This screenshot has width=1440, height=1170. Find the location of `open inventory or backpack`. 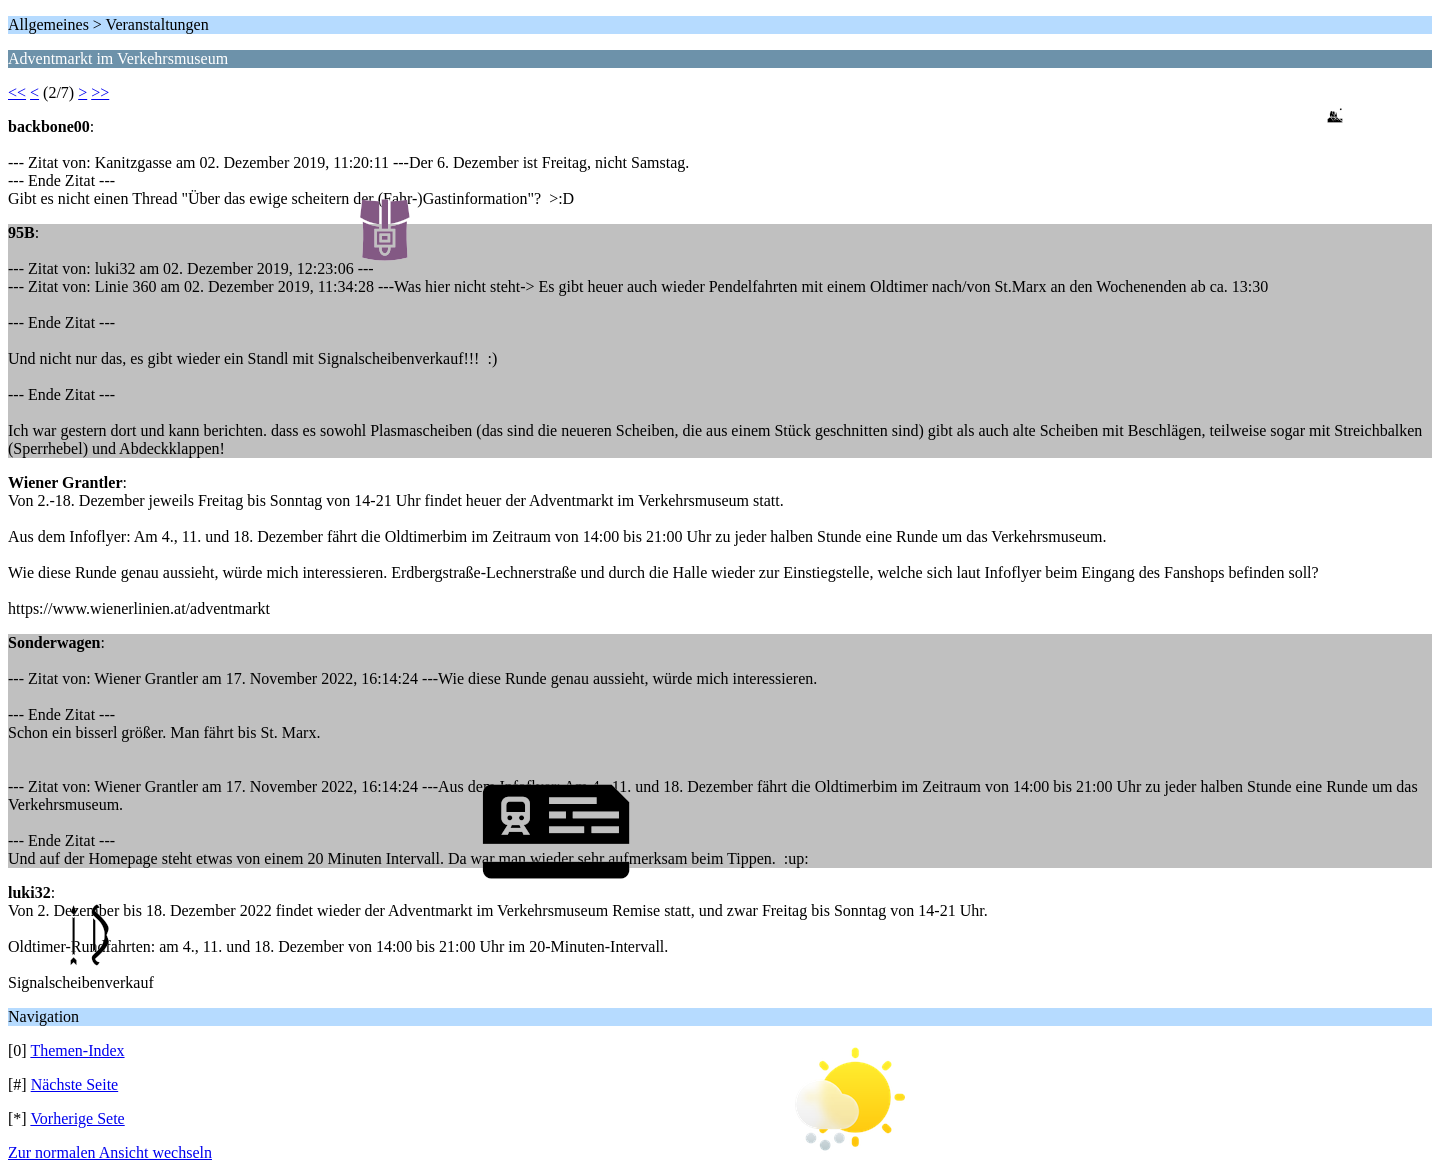

open inventory or backpack is located at coordinates (385, 230).